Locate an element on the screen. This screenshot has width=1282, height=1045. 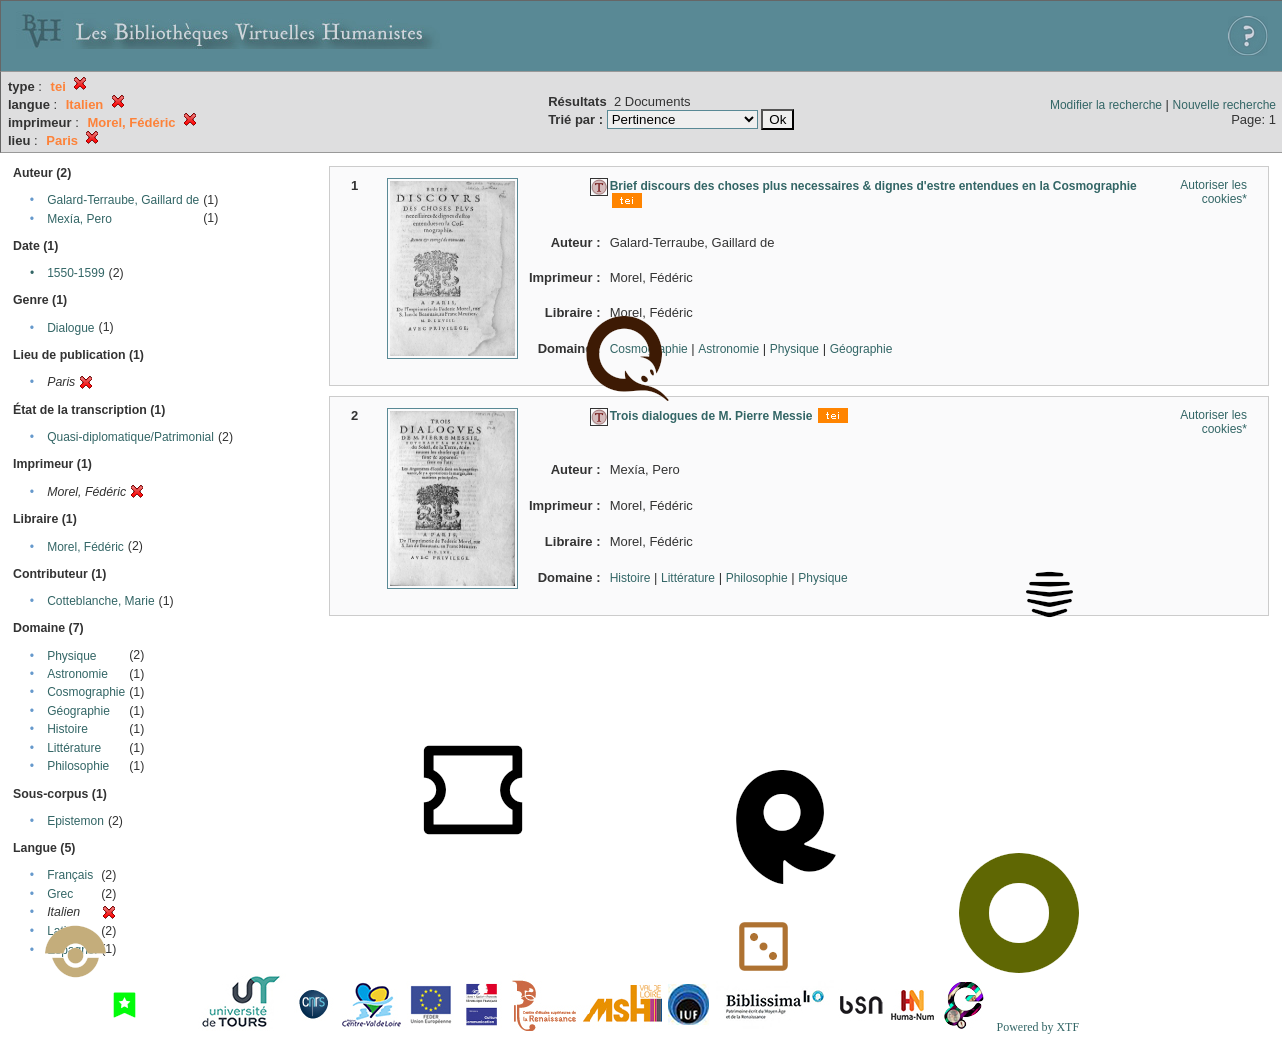
access Qiwi payment services is located at coordinates (627, 358).